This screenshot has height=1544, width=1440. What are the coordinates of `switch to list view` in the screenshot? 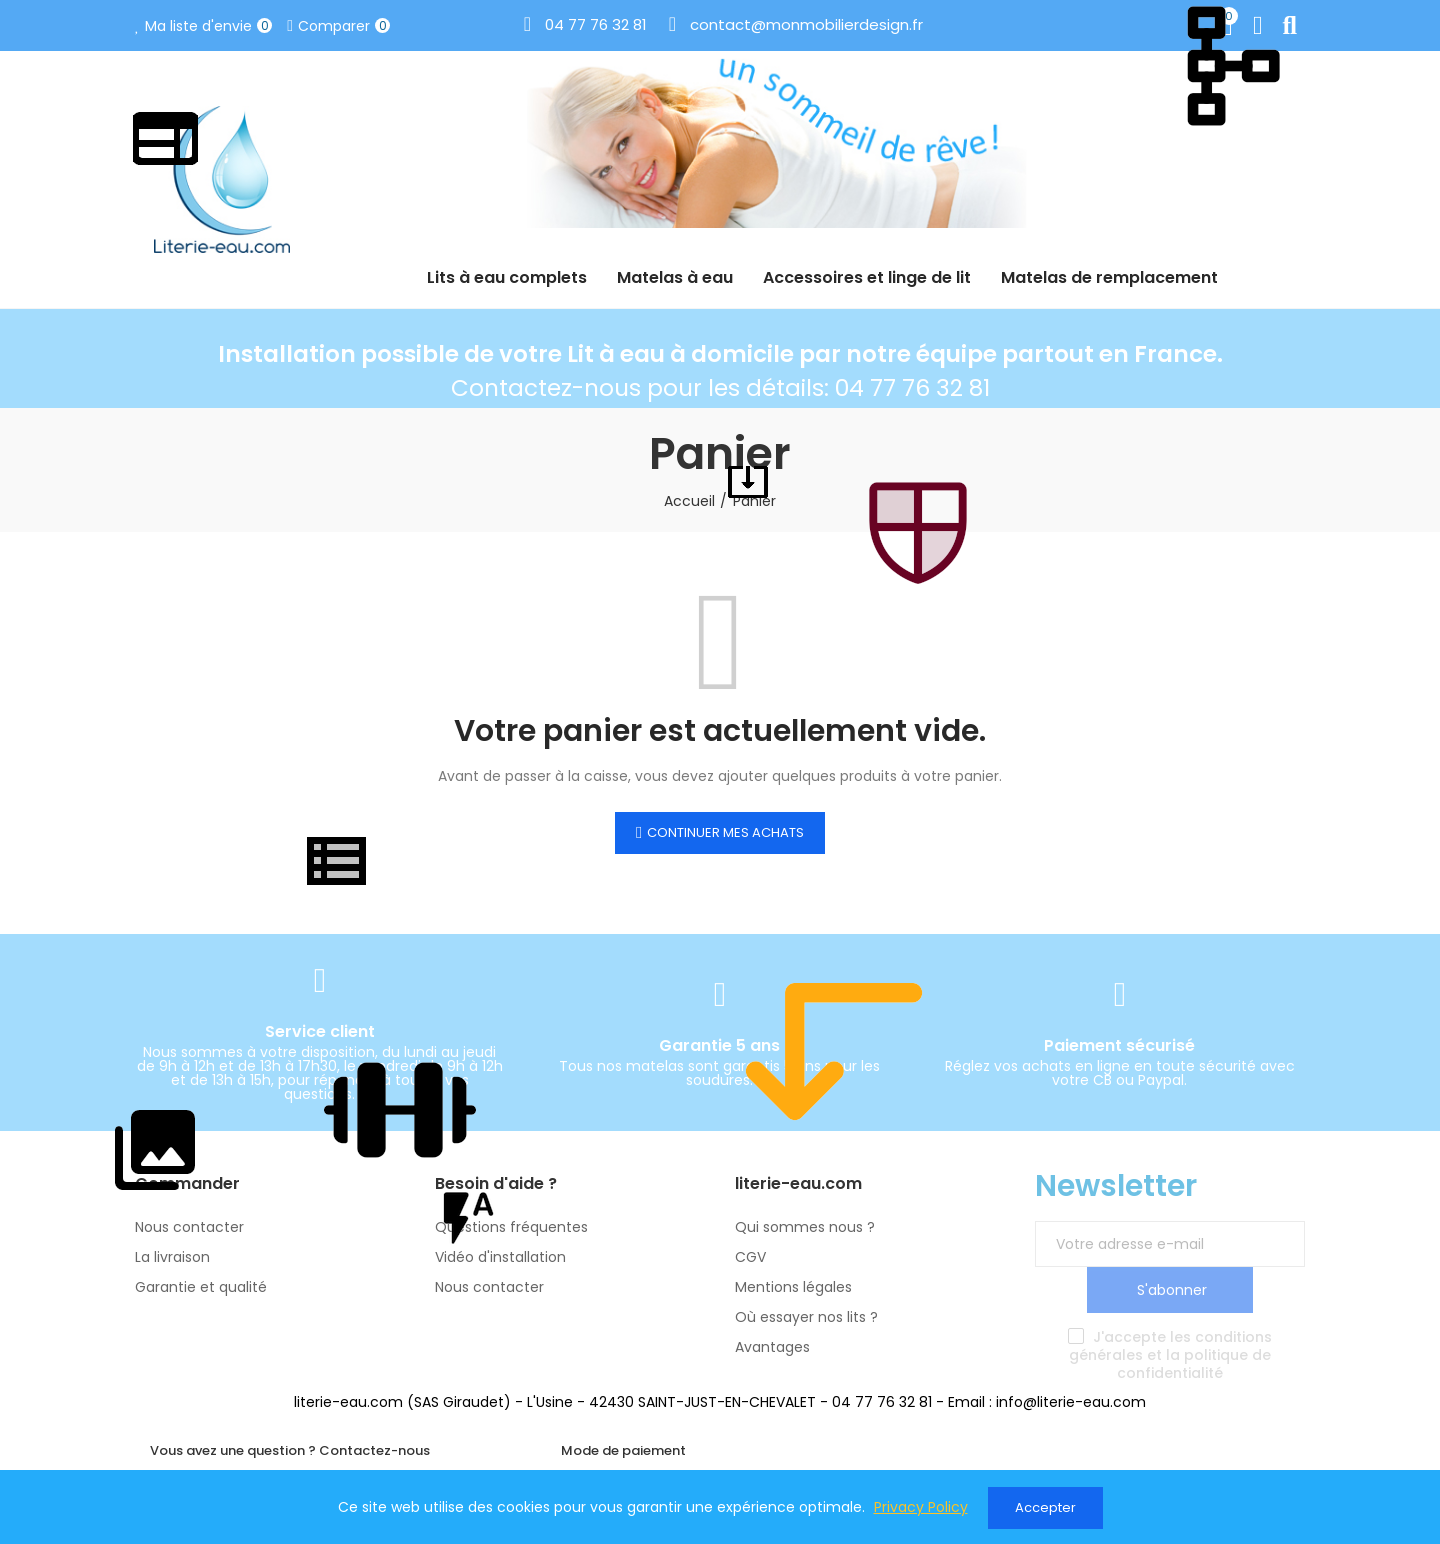 It's located at (338, 861).